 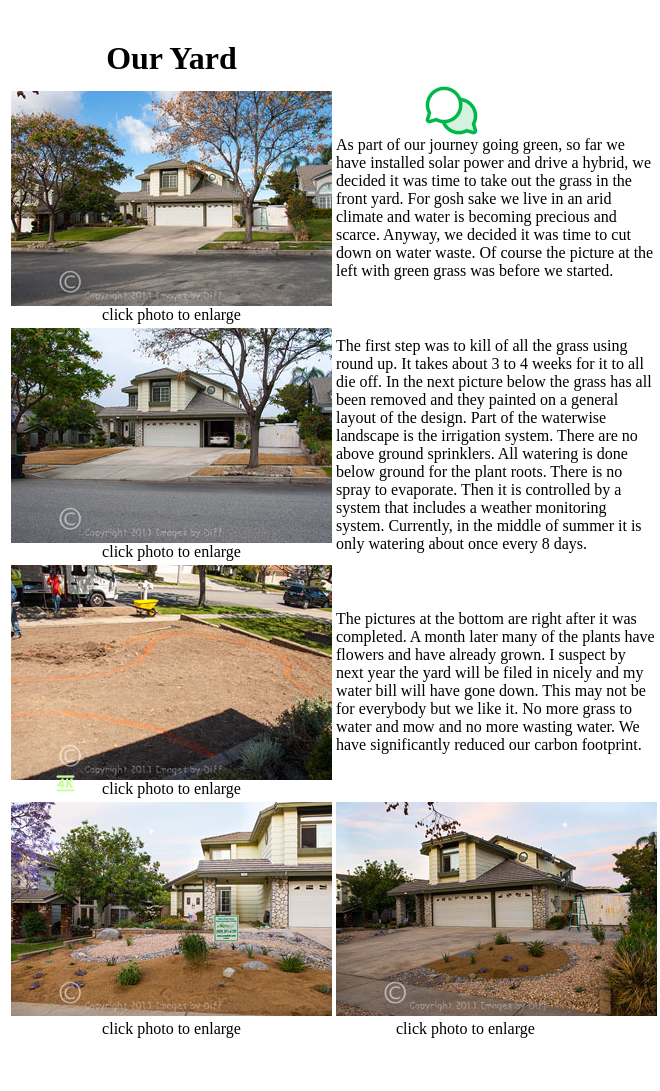 What do you see at coordinates (451, 110) in the screenshot?
I see `open chat or messaging` at bounding box center [451, 110].